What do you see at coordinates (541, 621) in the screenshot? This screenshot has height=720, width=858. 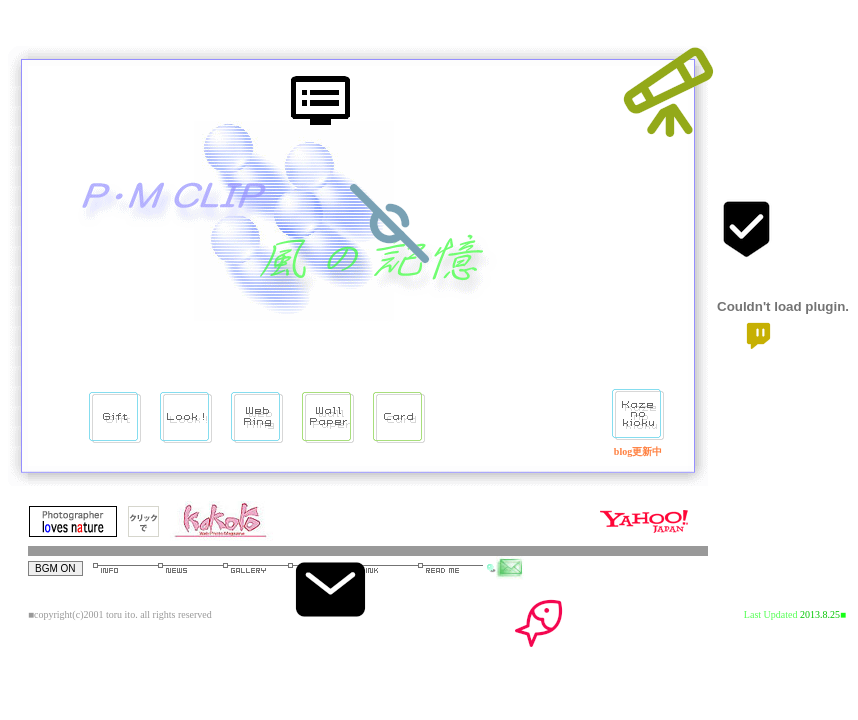 I see `indicates seafood or fish-related content` at bounding box center [541, 621].